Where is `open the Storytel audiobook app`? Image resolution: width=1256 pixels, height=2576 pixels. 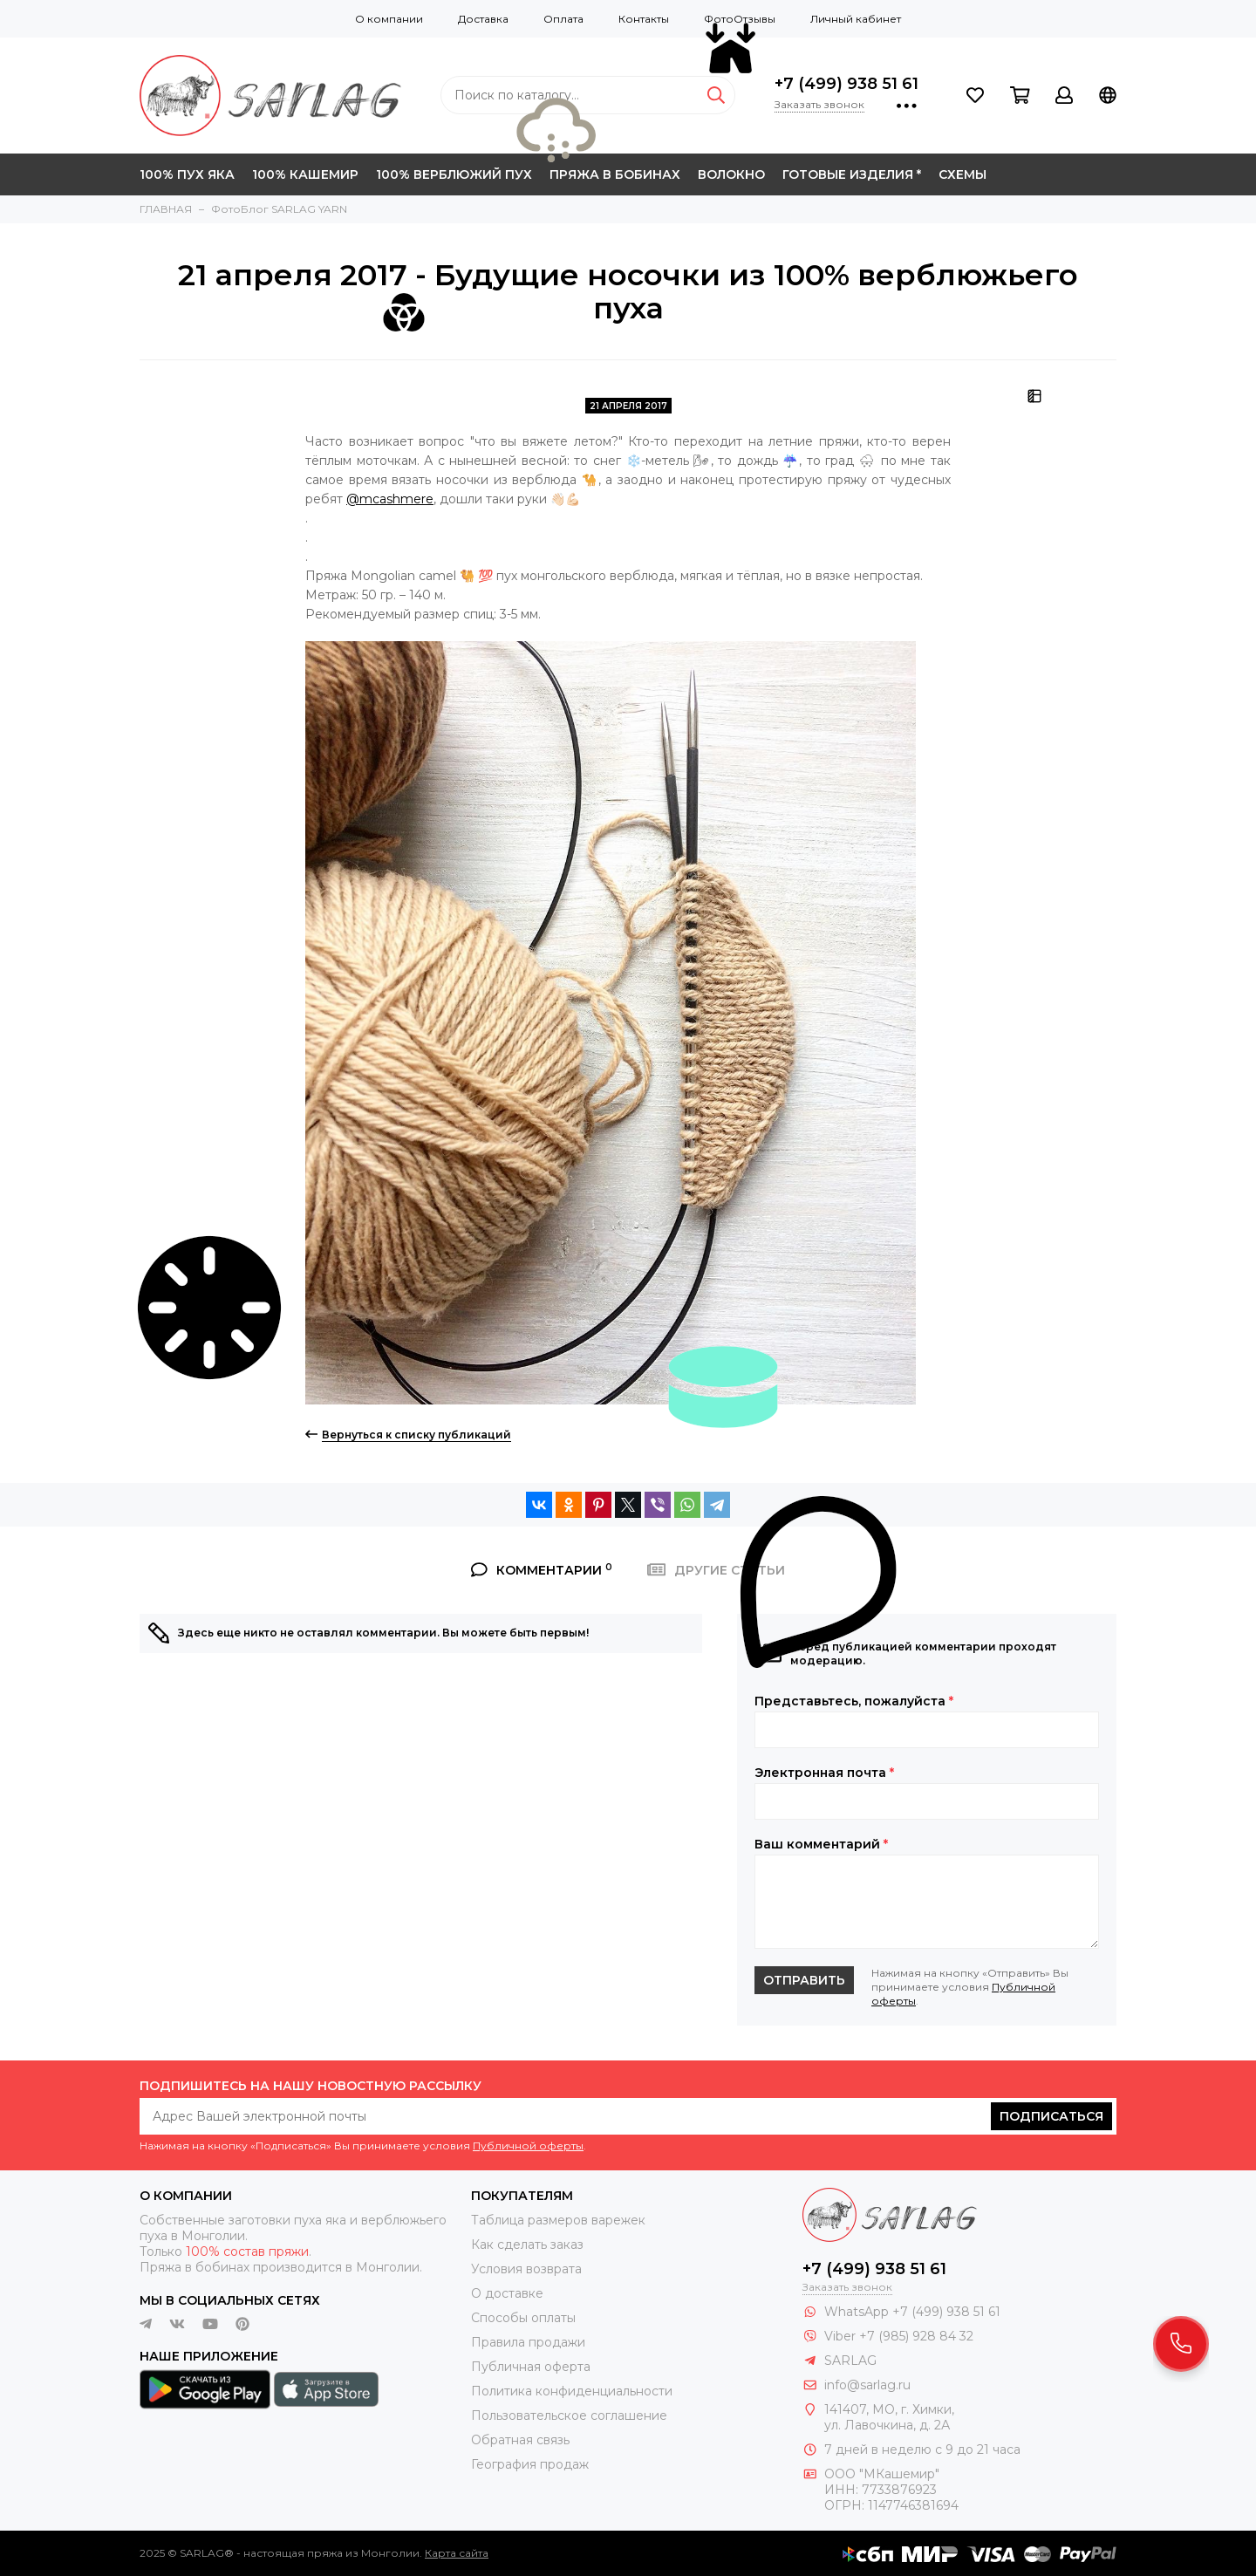 open the Storytel audiobook app is located at coordinates (818, 1582).